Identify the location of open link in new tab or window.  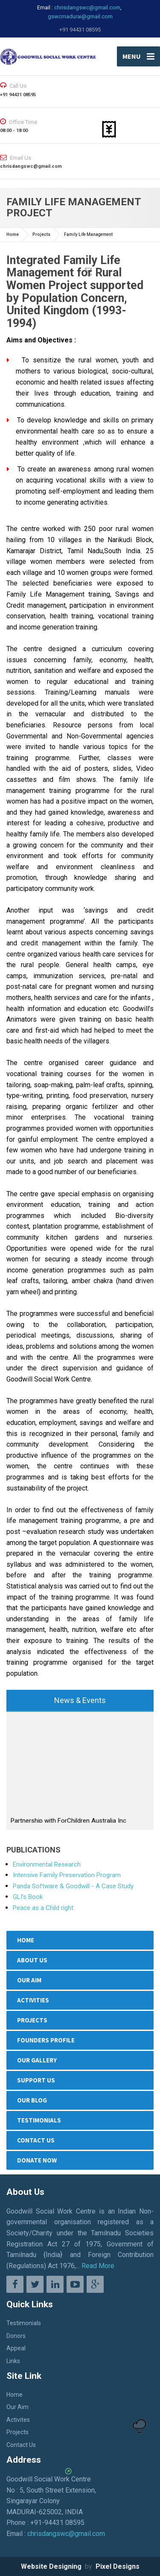
(68, 2471).